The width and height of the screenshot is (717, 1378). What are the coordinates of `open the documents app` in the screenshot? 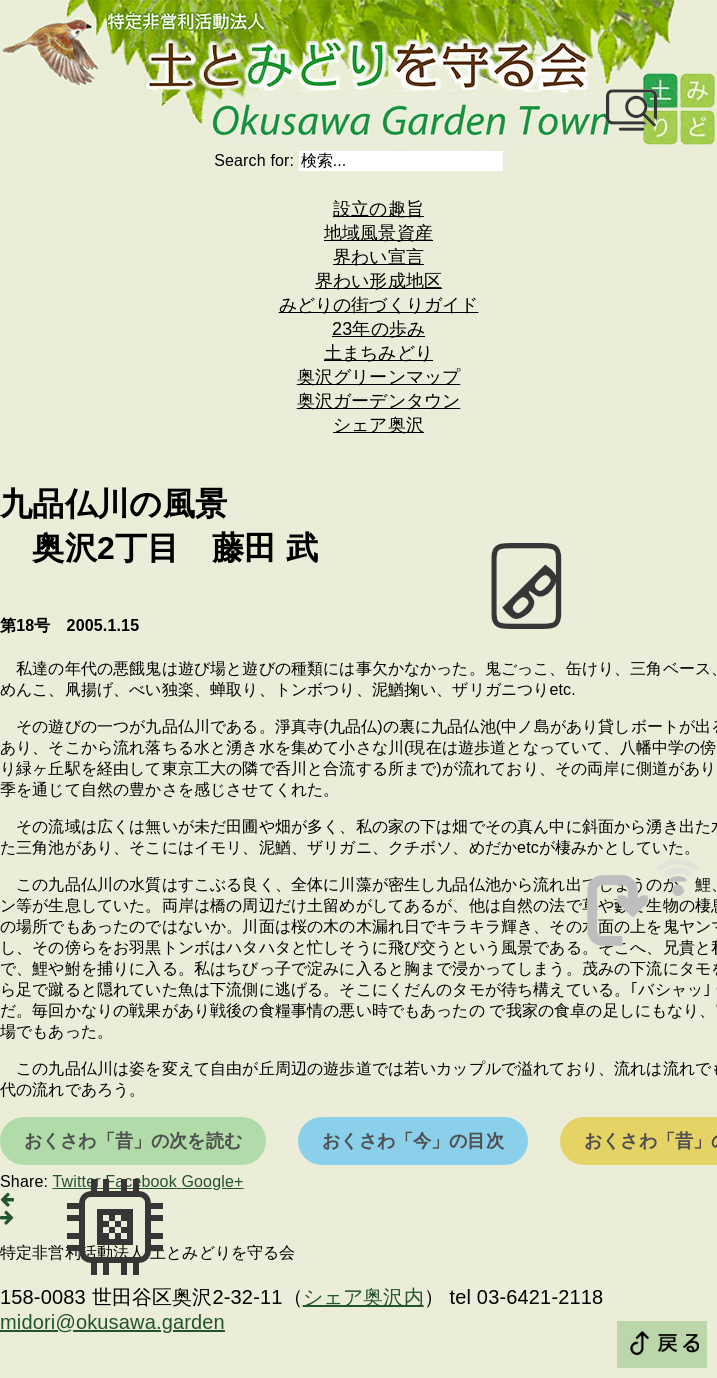 It's located at (529, 586).